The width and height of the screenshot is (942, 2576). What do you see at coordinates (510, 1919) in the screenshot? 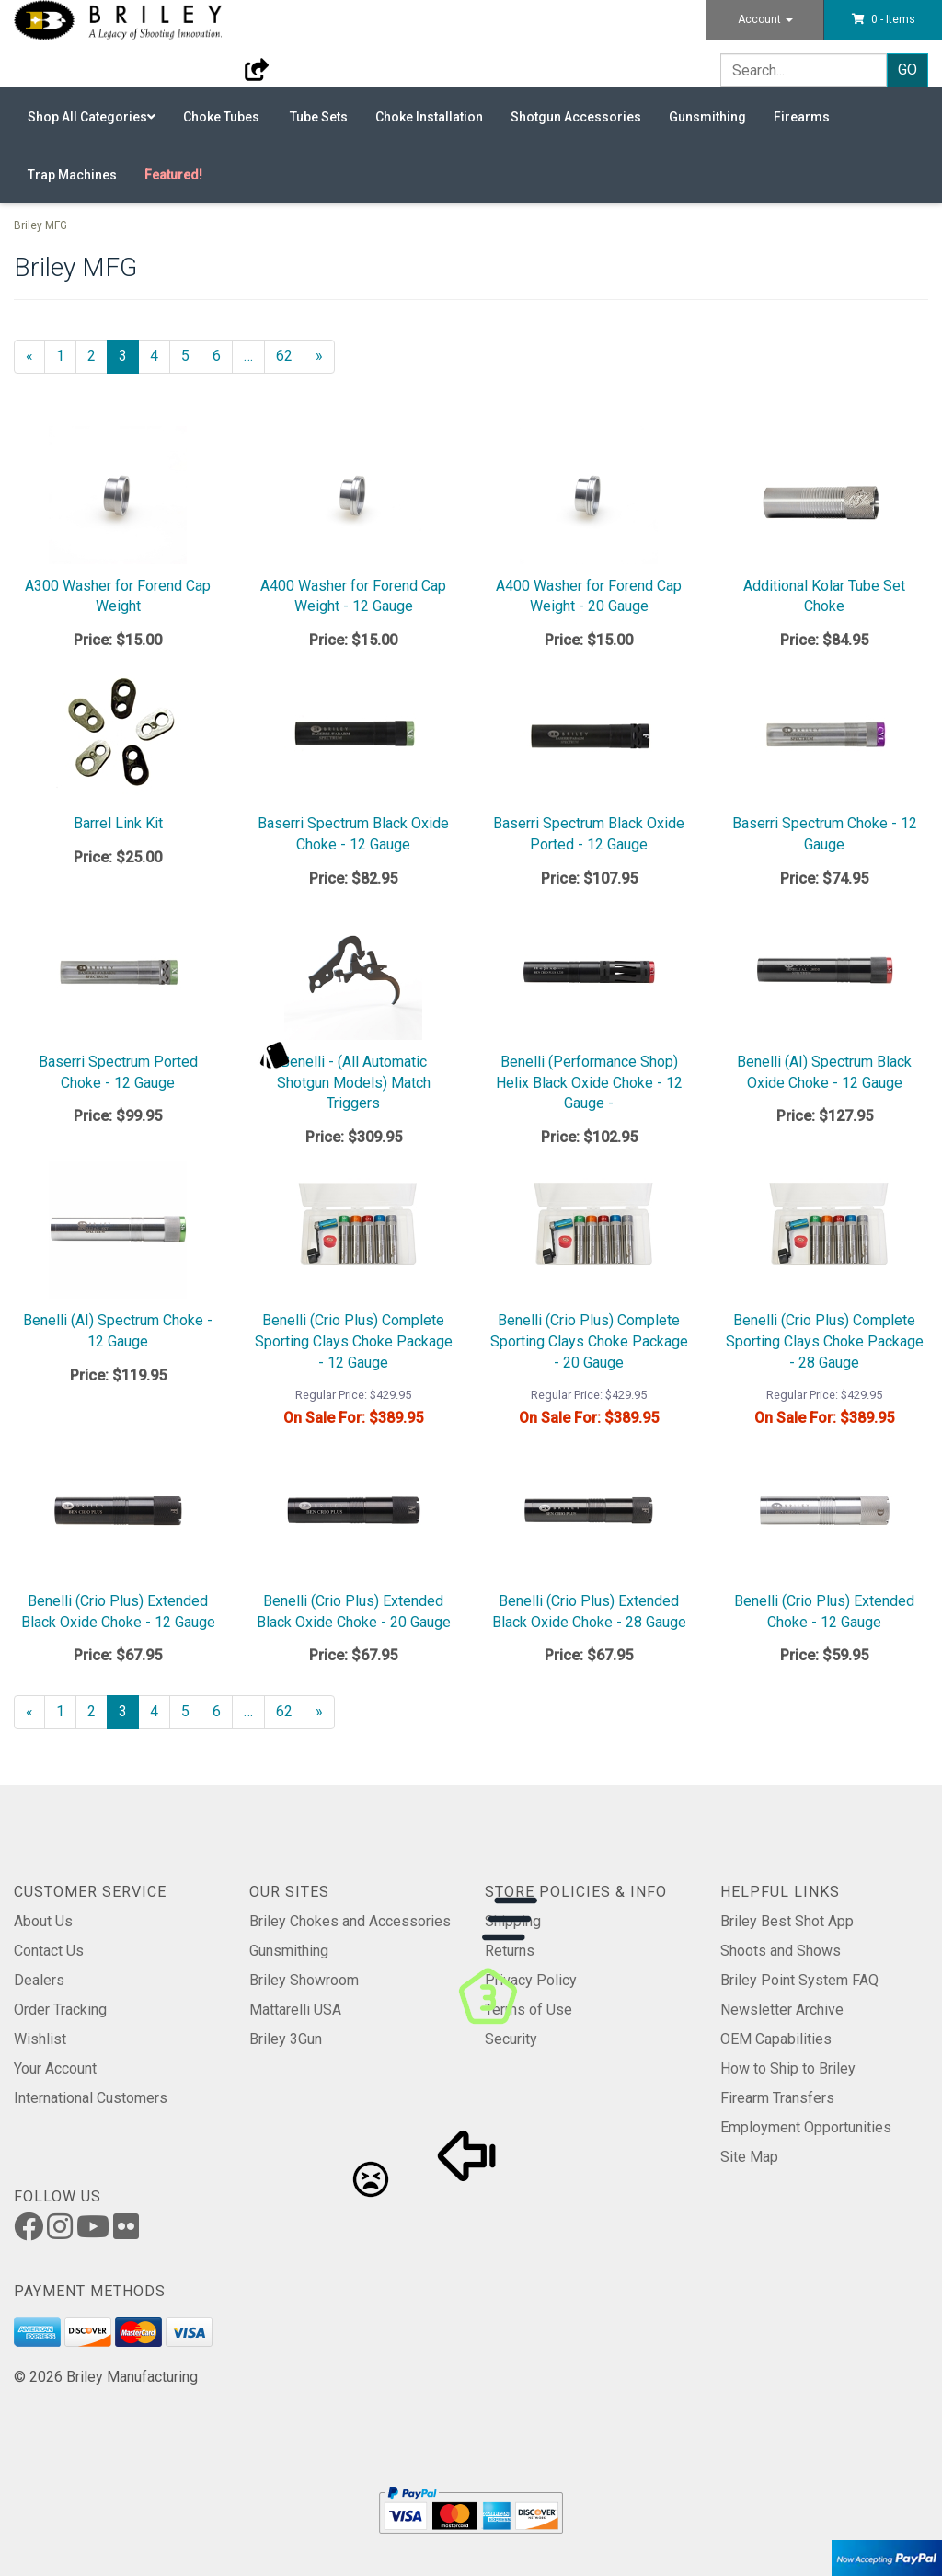
I see `clear all items from a list` at bounding box center [510, 1919].